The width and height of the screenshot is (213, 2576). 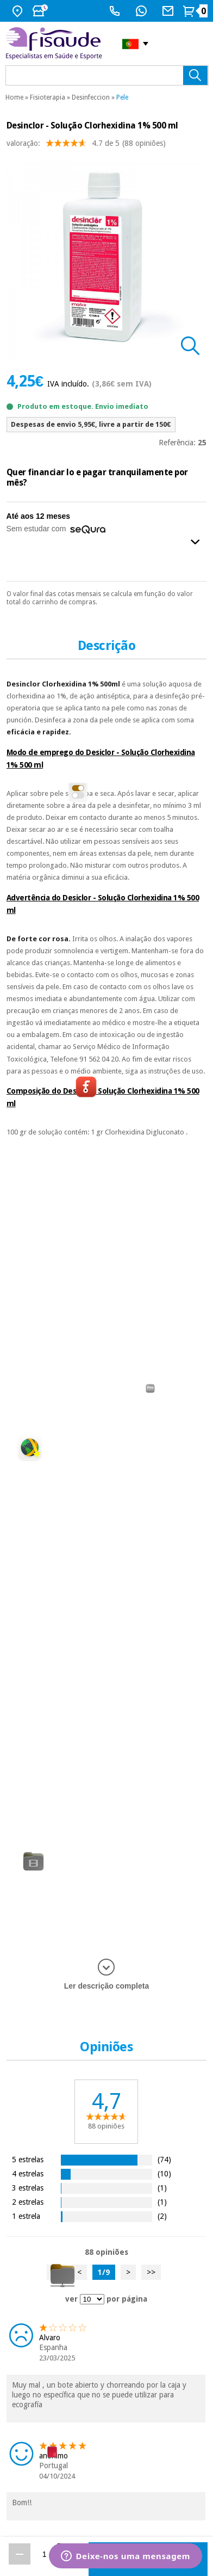 What do you see at coordinates (52, 2452) in the screenshot?
I see `open the dictionary app` at bounding box center [52, 2452].